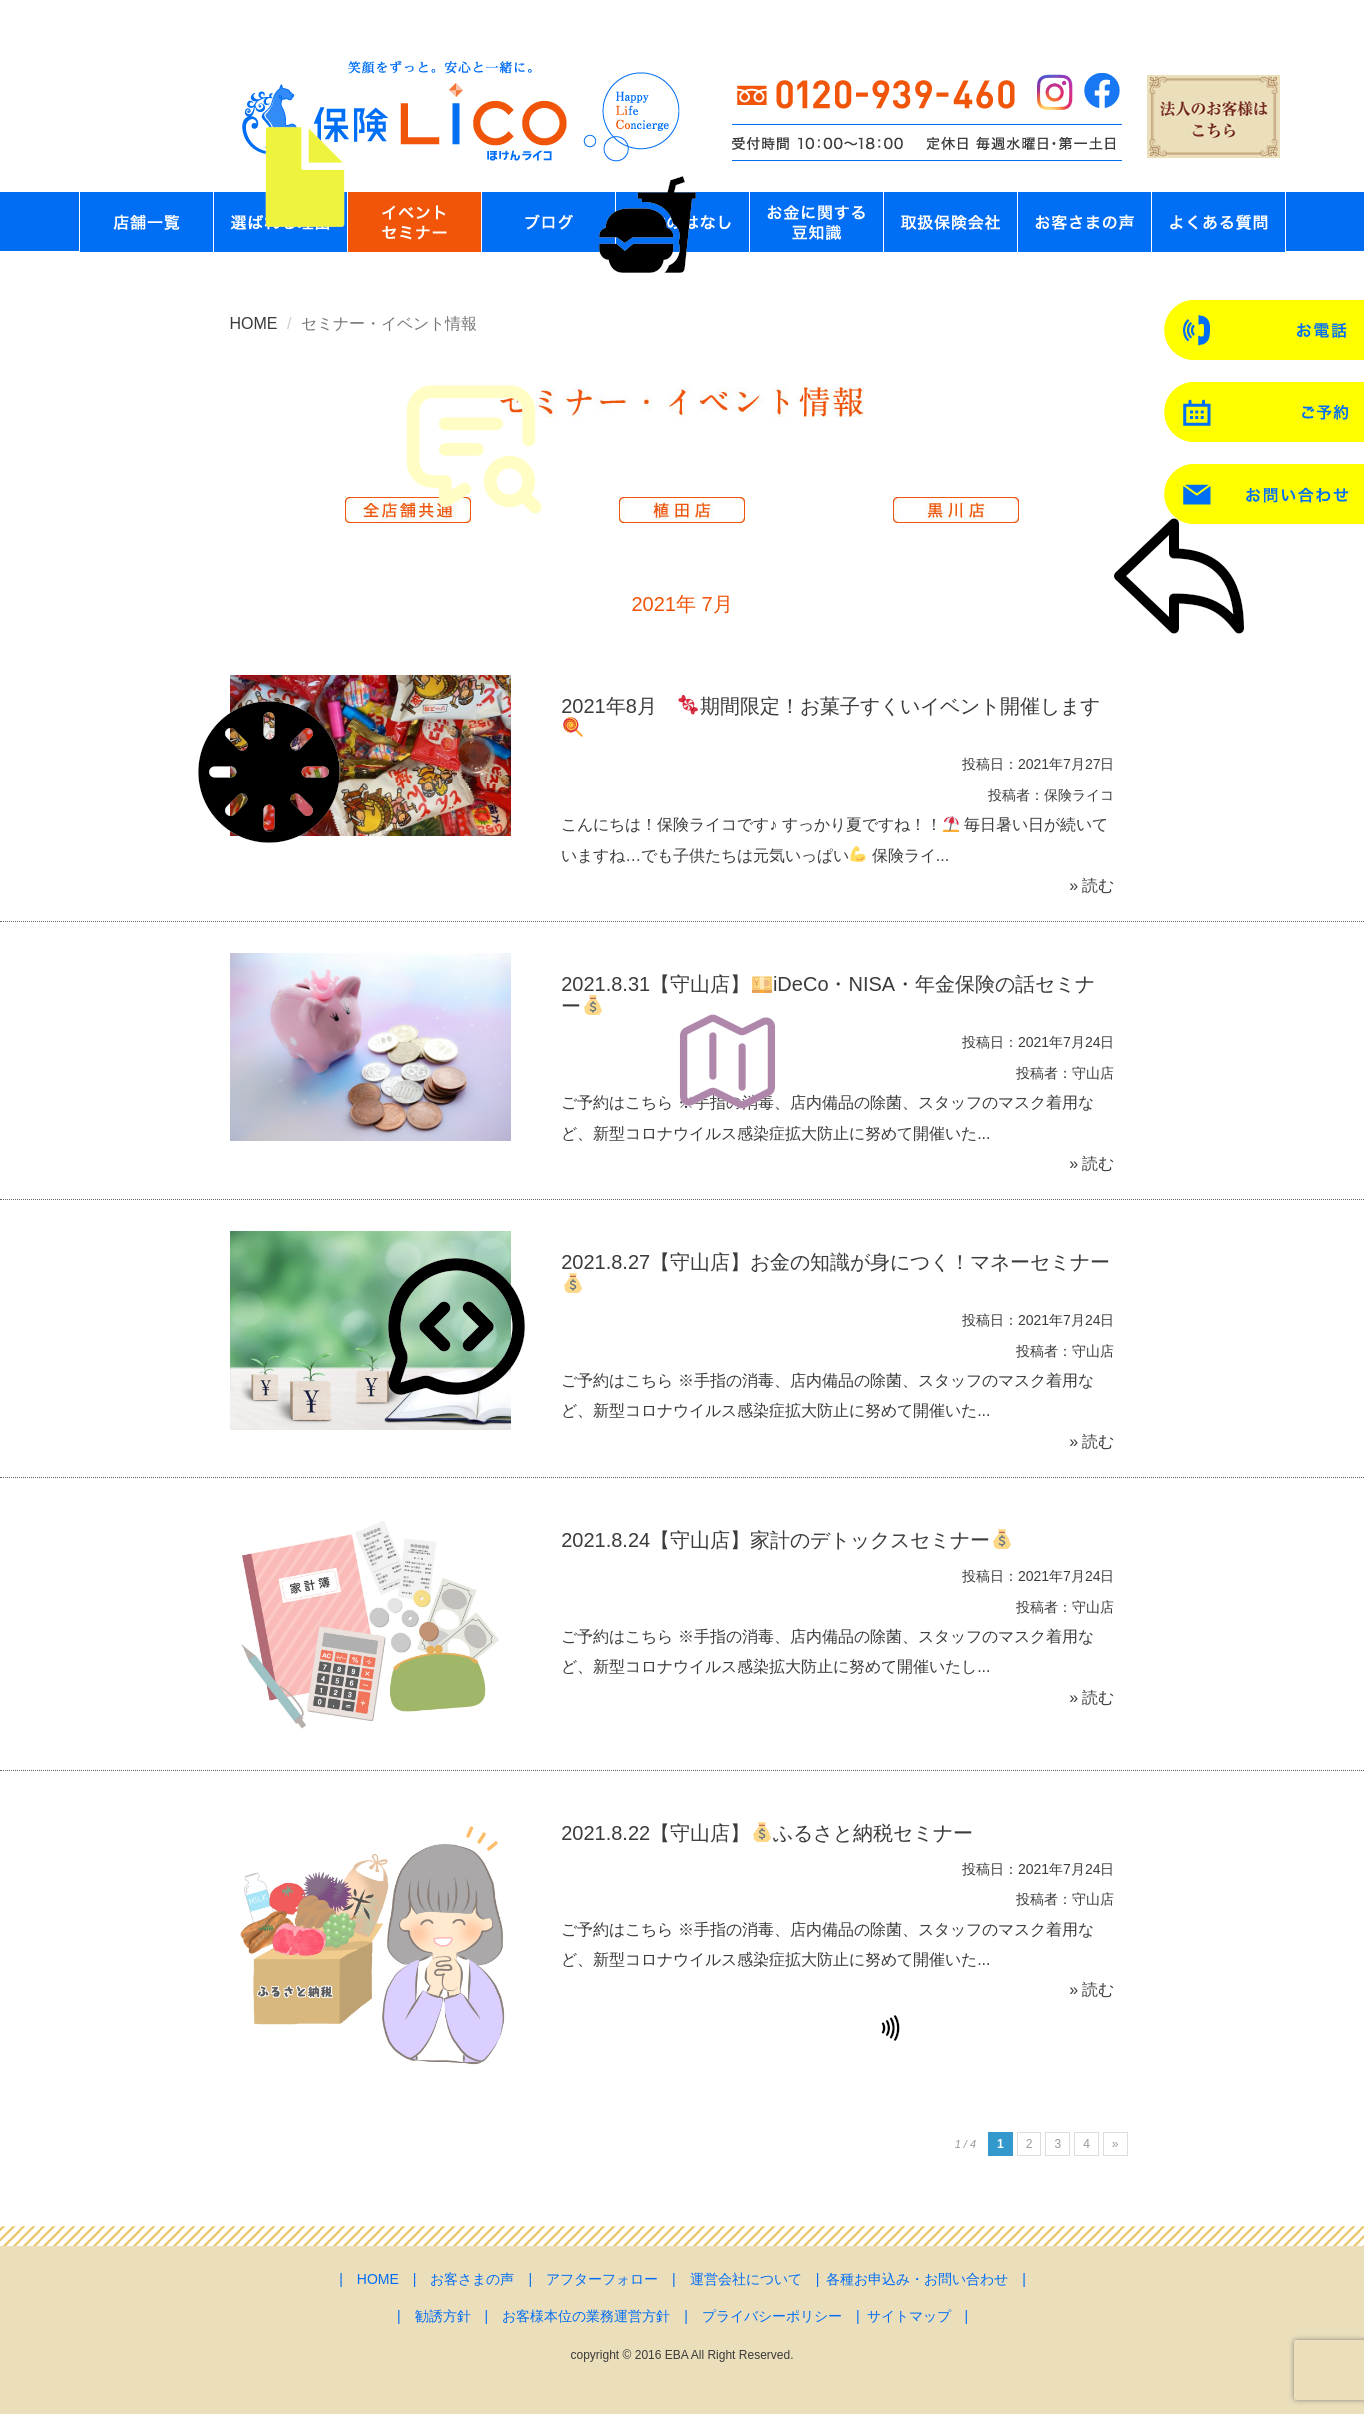 This screenshot has height=2414, width=1364. I want to click on search through your messages, so click(471, 443).